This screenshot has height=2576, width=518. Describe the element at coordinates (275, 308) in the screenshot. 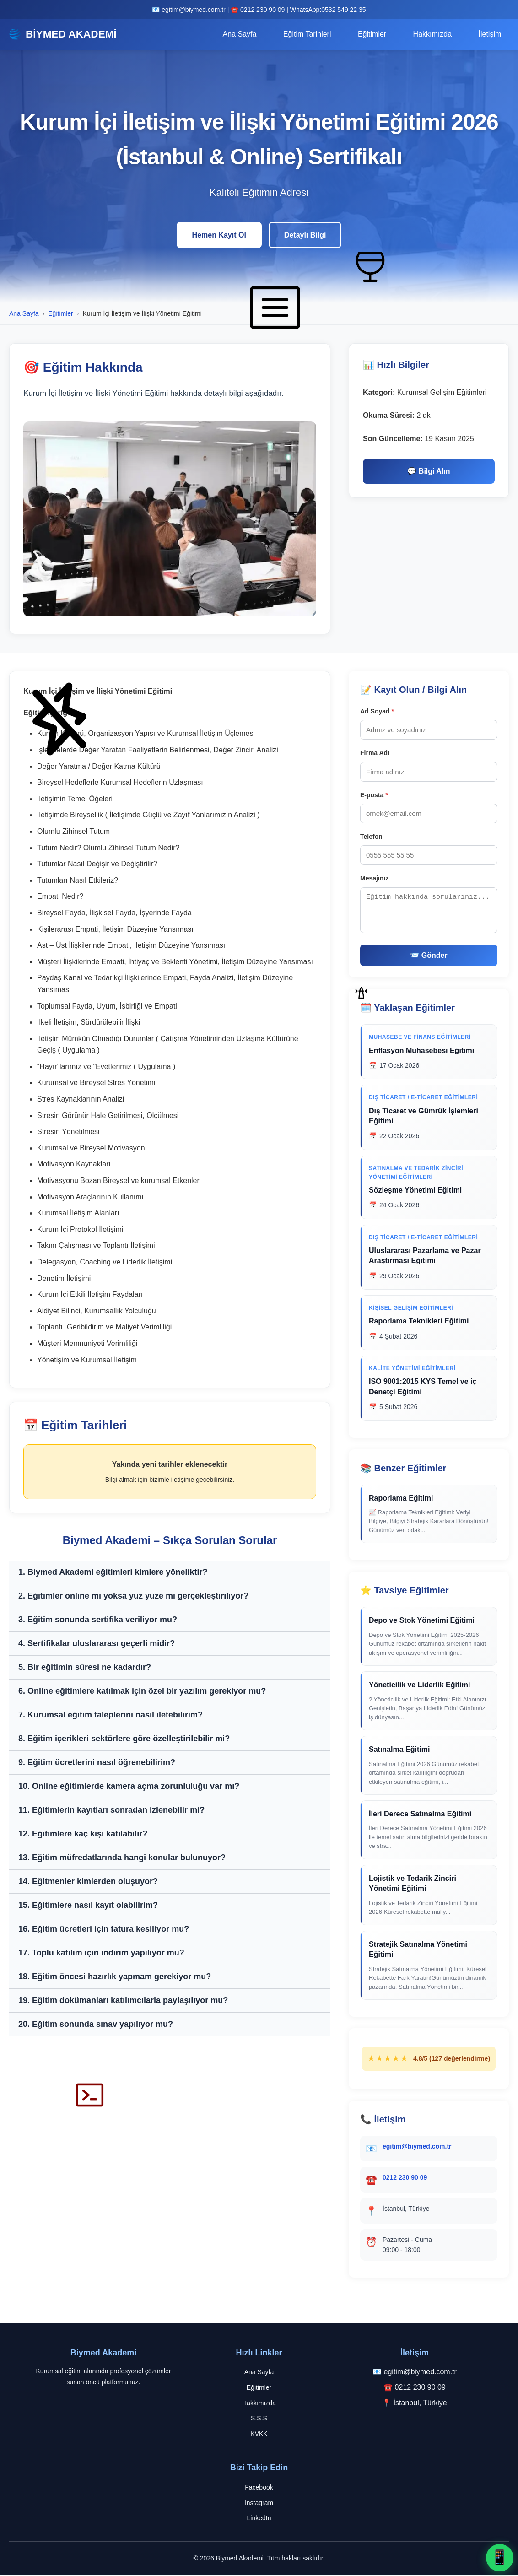

I see `view article or document` at that location.